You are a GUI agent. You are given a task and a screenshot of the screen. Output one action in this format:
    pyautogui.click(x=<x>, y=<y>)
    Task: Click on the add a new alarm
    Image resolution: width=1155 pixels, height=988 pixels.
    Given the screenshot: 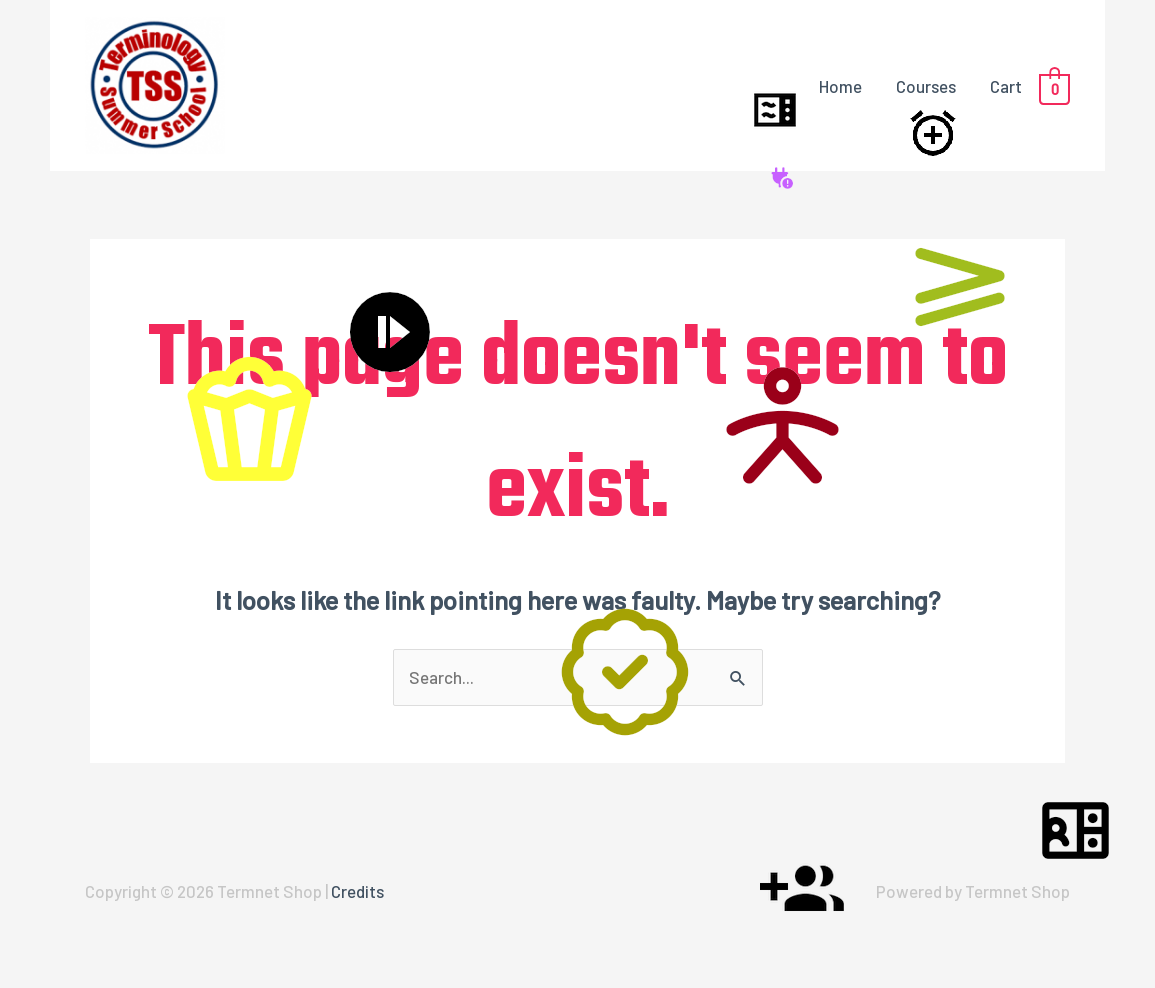 What is the action you would take?
    pyautogui.click(x=933, y=133)
    